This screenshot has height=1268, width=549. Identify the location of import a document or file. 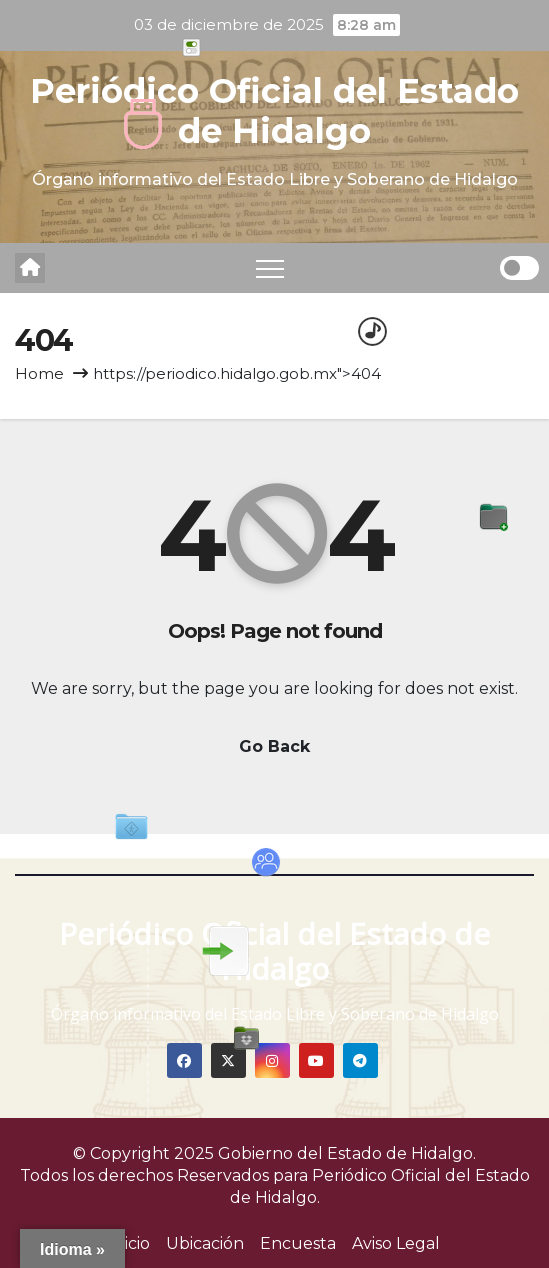
(229, 951).